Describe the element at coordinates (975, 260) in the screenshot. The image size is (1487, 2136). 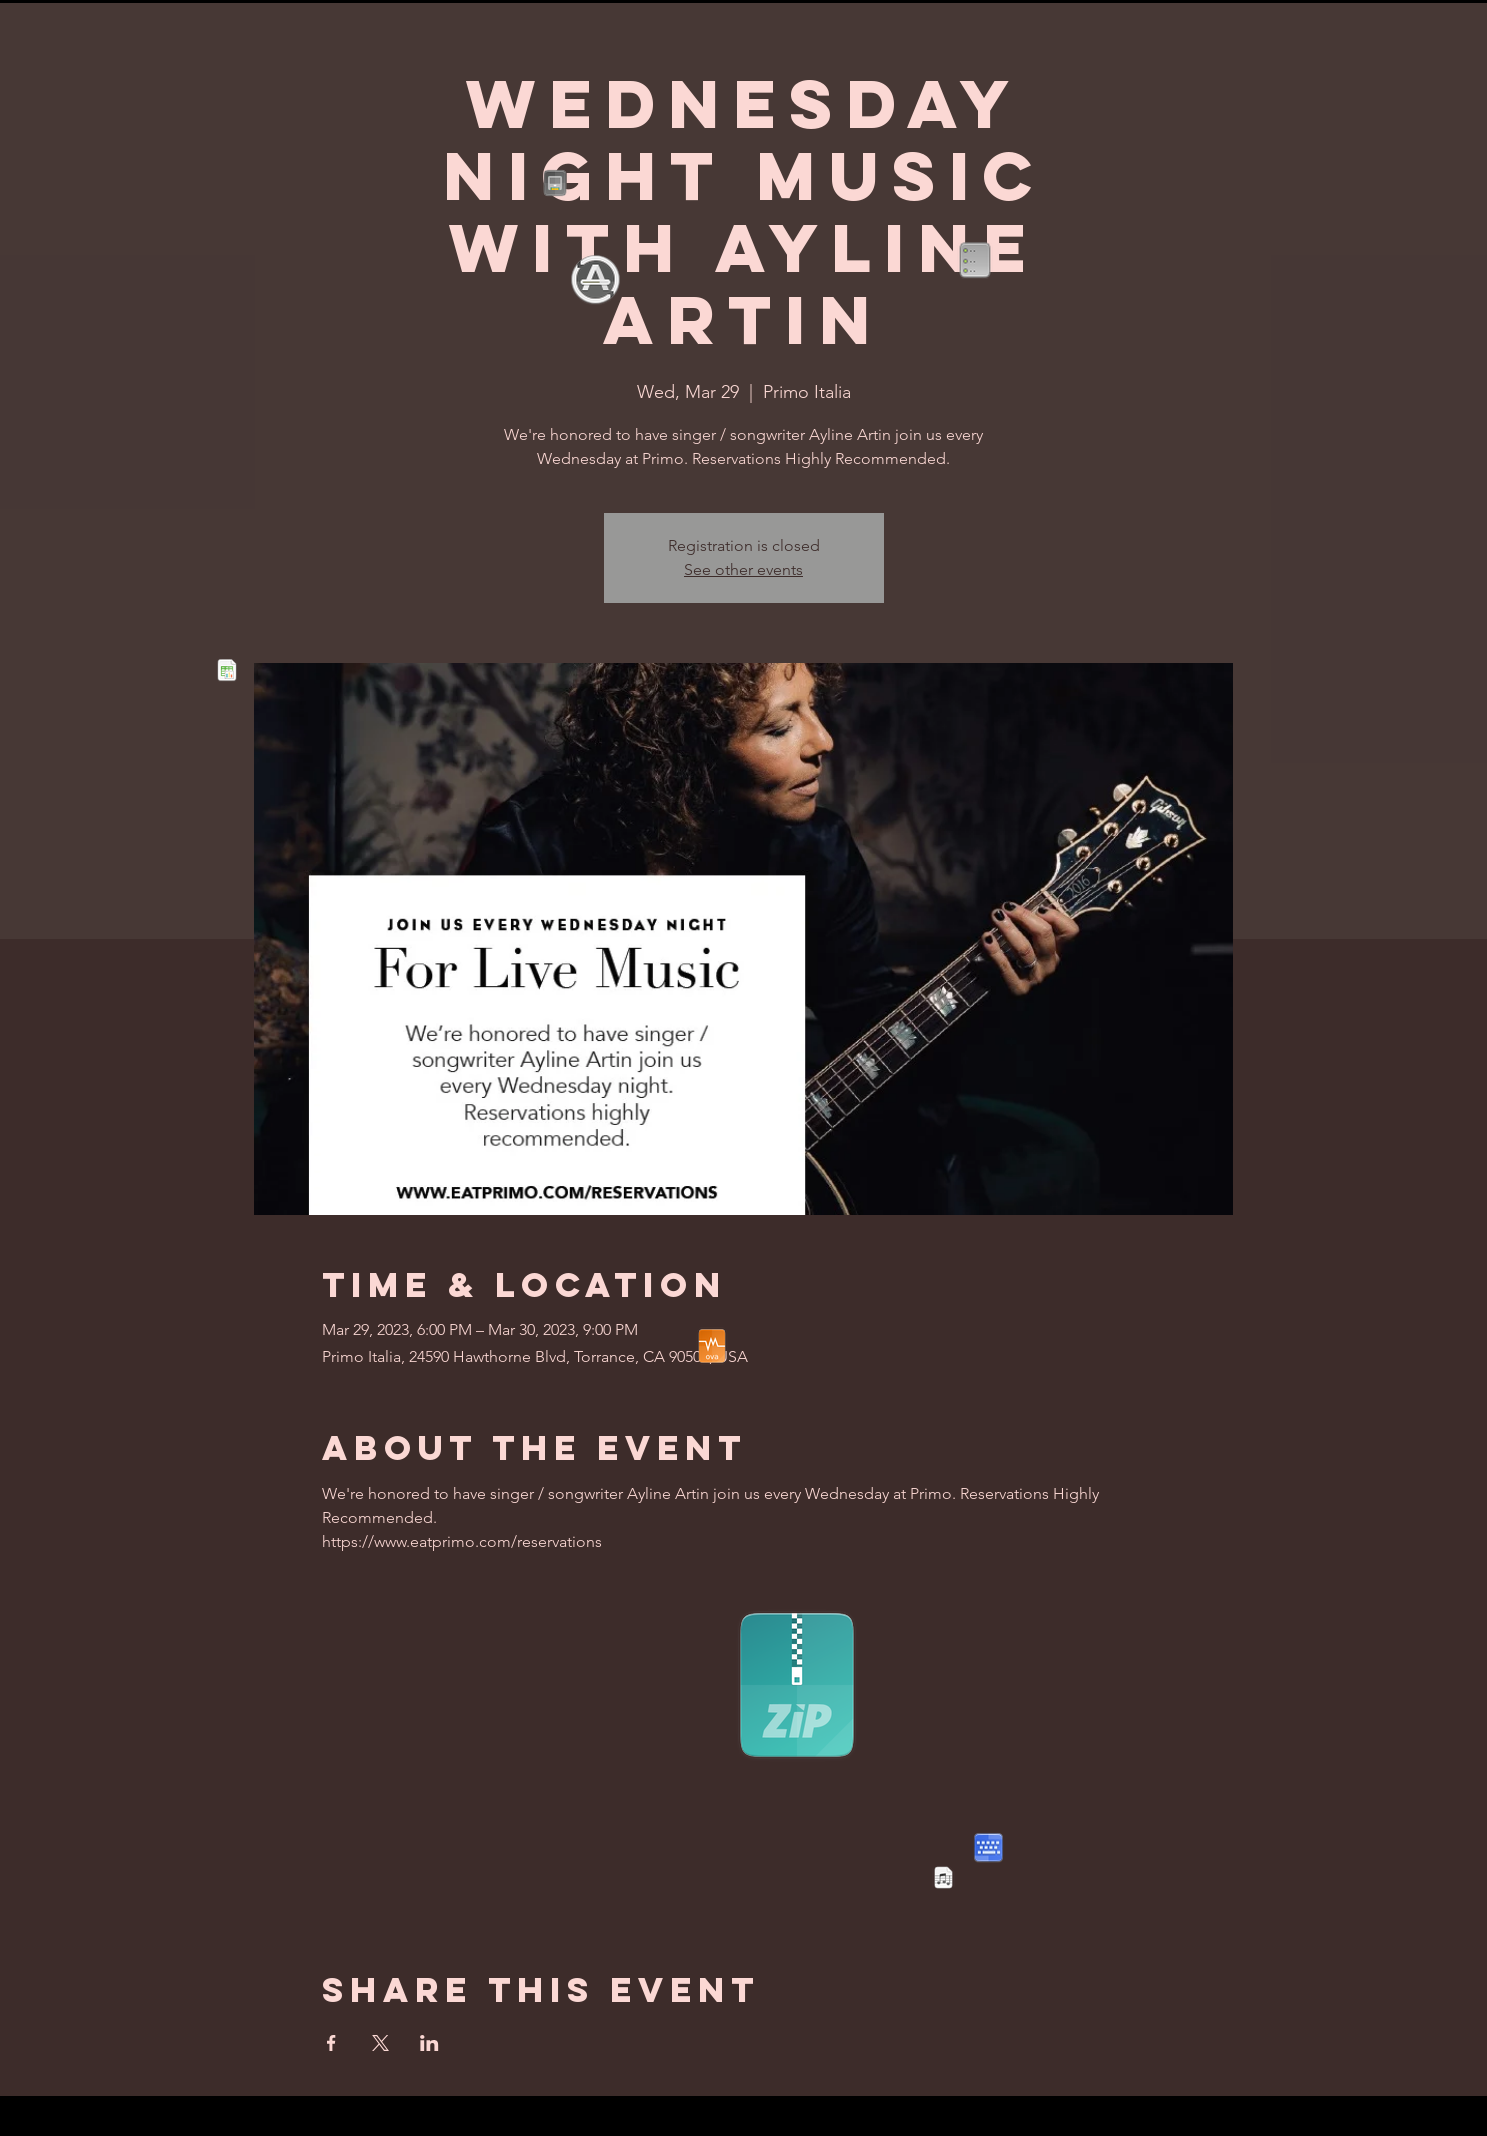
I see `access network server settings` at that location.